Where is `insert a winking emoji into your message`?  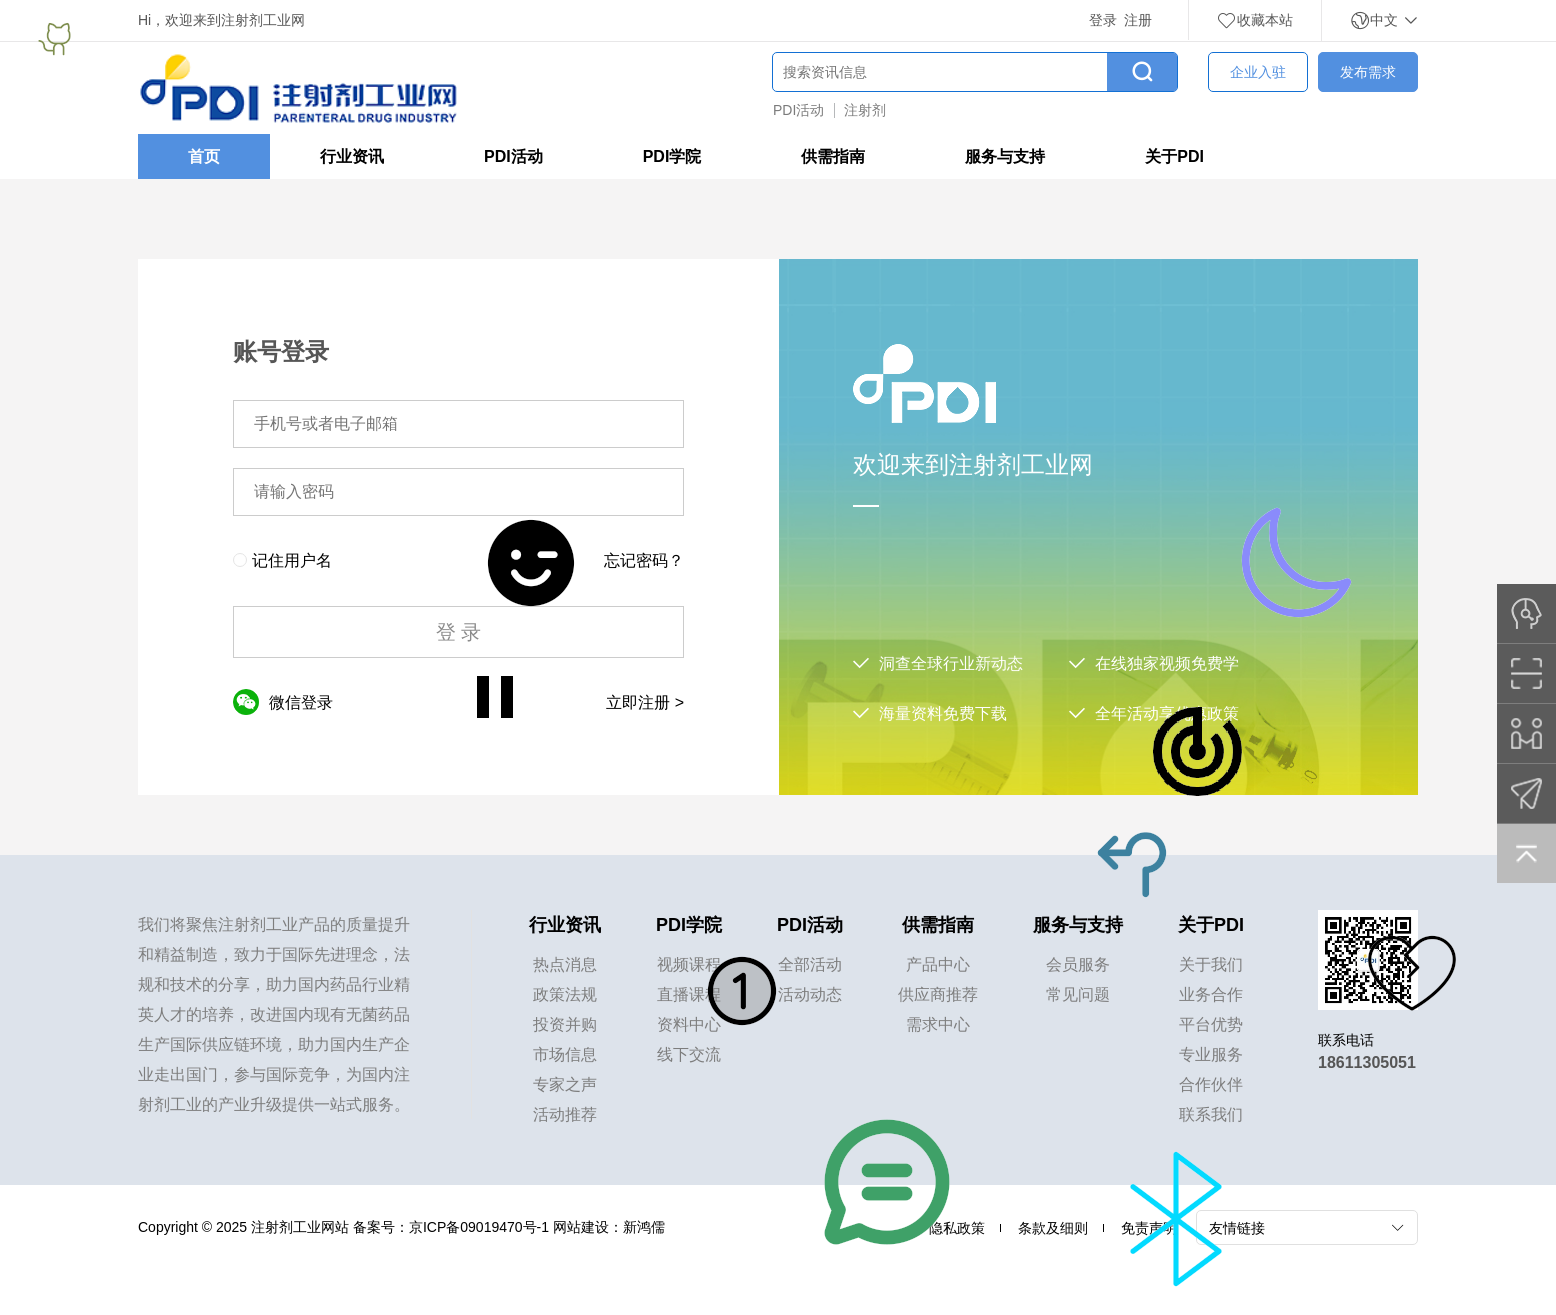 insert a winking emoji into your message is located at coordinates (531, 563).